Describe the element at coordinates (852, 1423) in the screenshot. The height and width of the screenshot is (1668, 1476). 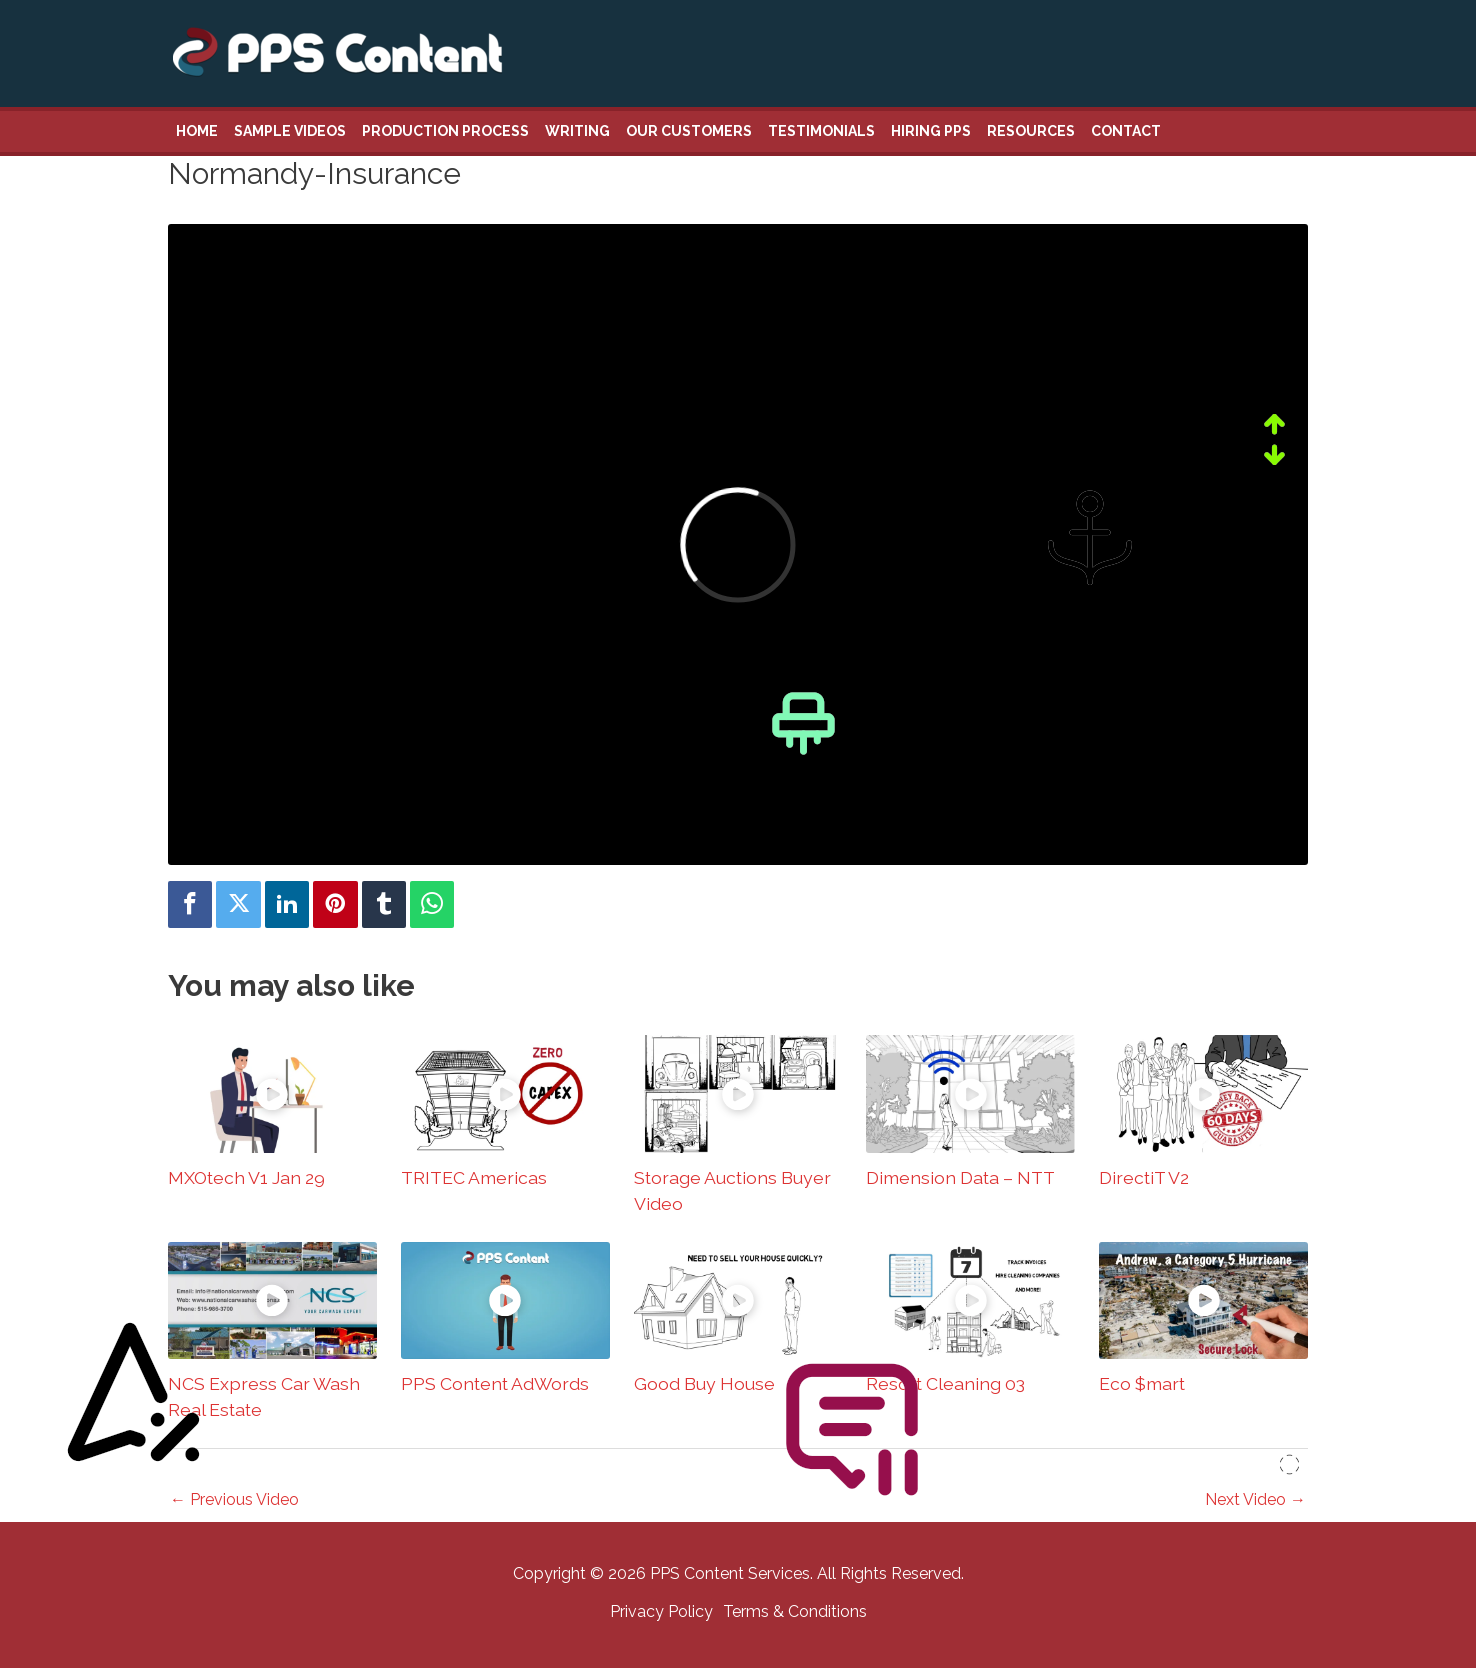
I see `pause message notifications` at that location.